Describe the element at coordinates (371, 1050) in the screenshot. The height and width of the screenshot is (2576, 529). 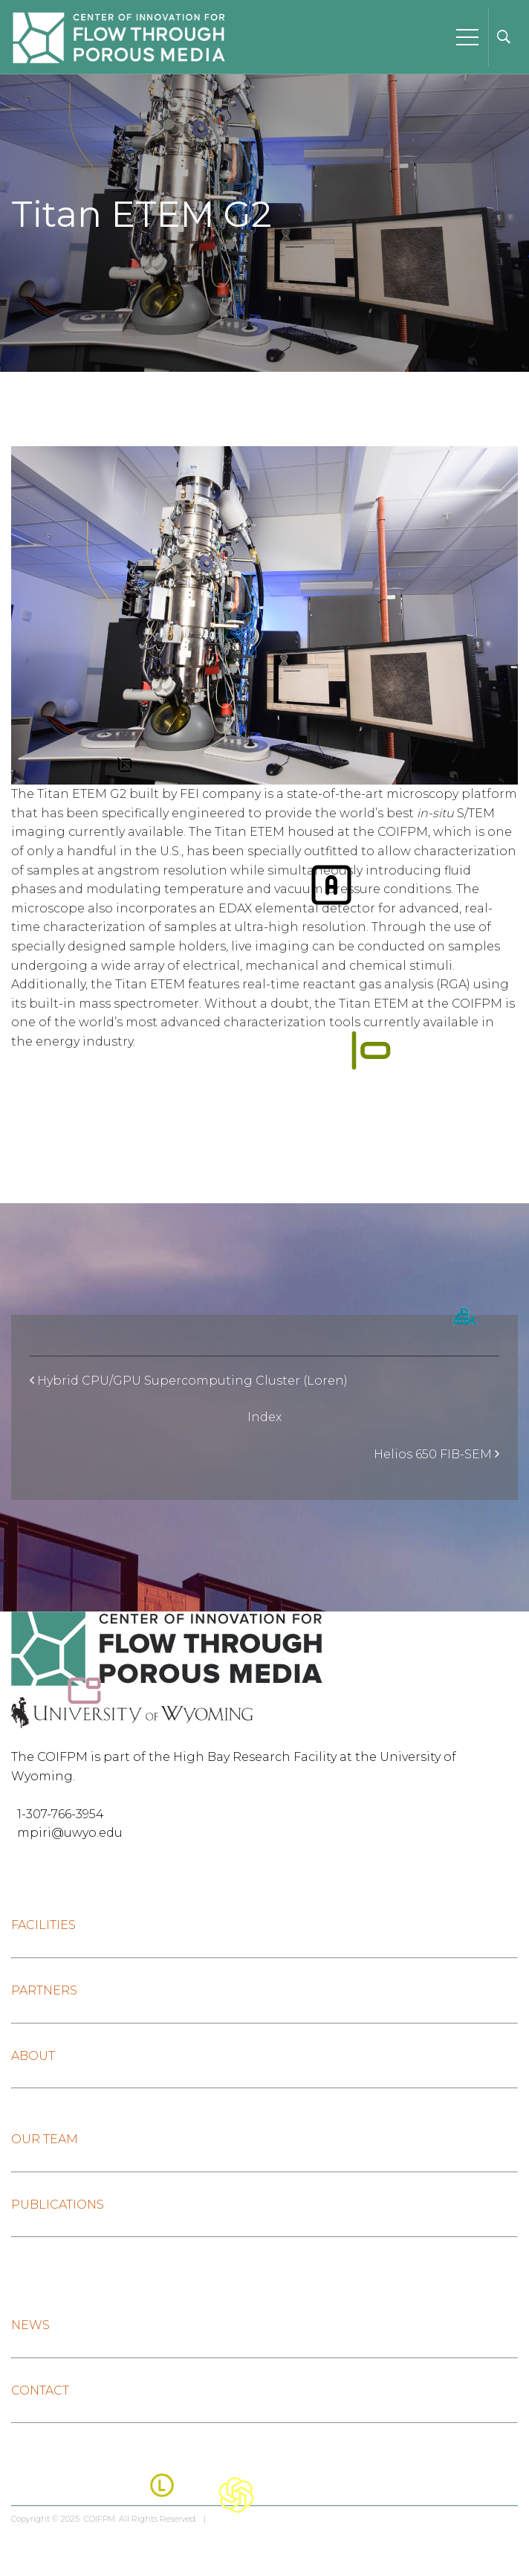
I see `align selected elements to the left` at that location.